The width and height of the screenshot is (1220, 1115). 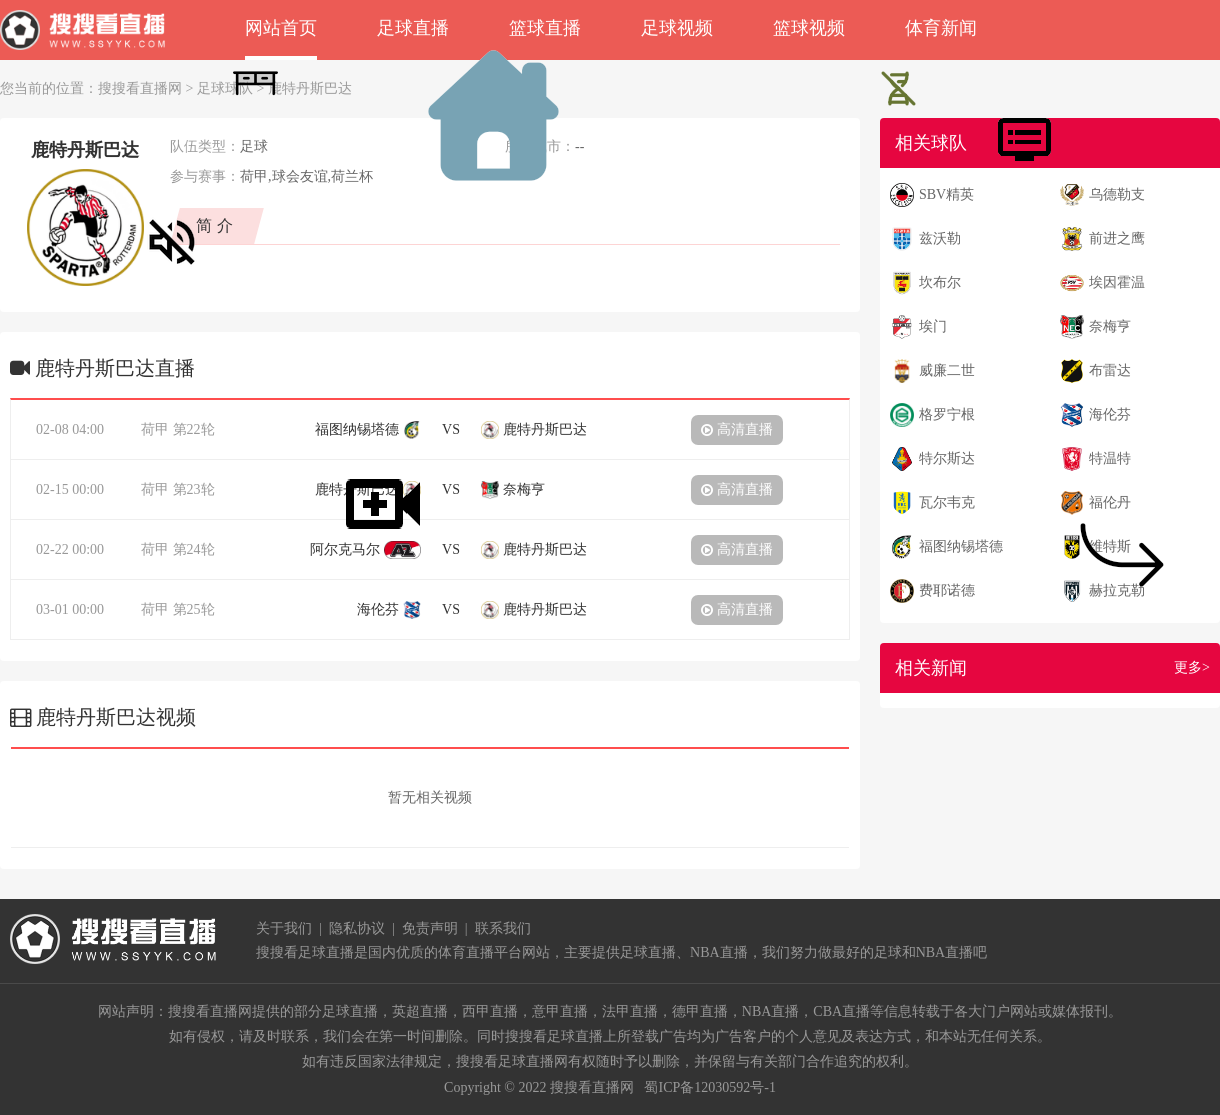 I want to click on navigate to home screen, so click(x=493, y=115).